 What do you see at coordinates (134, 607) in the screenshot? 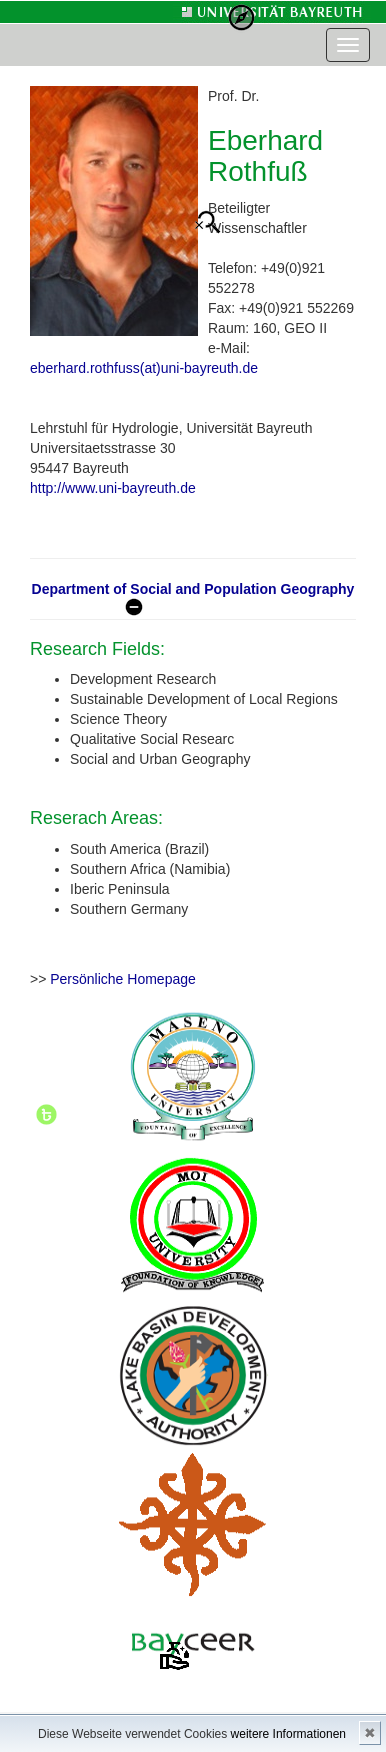
I see `remove an item from a list` at bounding box center [134, 607].